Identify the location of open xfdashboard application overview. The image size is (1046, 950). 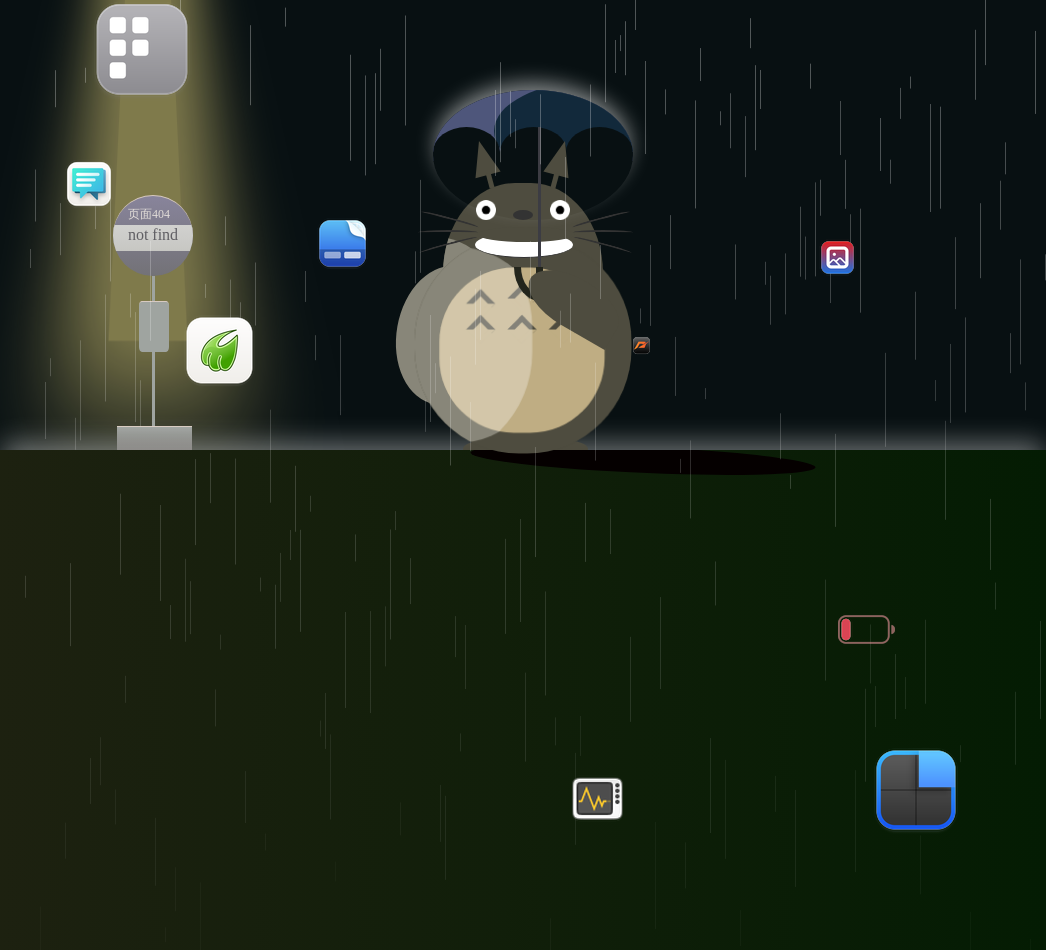
(142, 51).